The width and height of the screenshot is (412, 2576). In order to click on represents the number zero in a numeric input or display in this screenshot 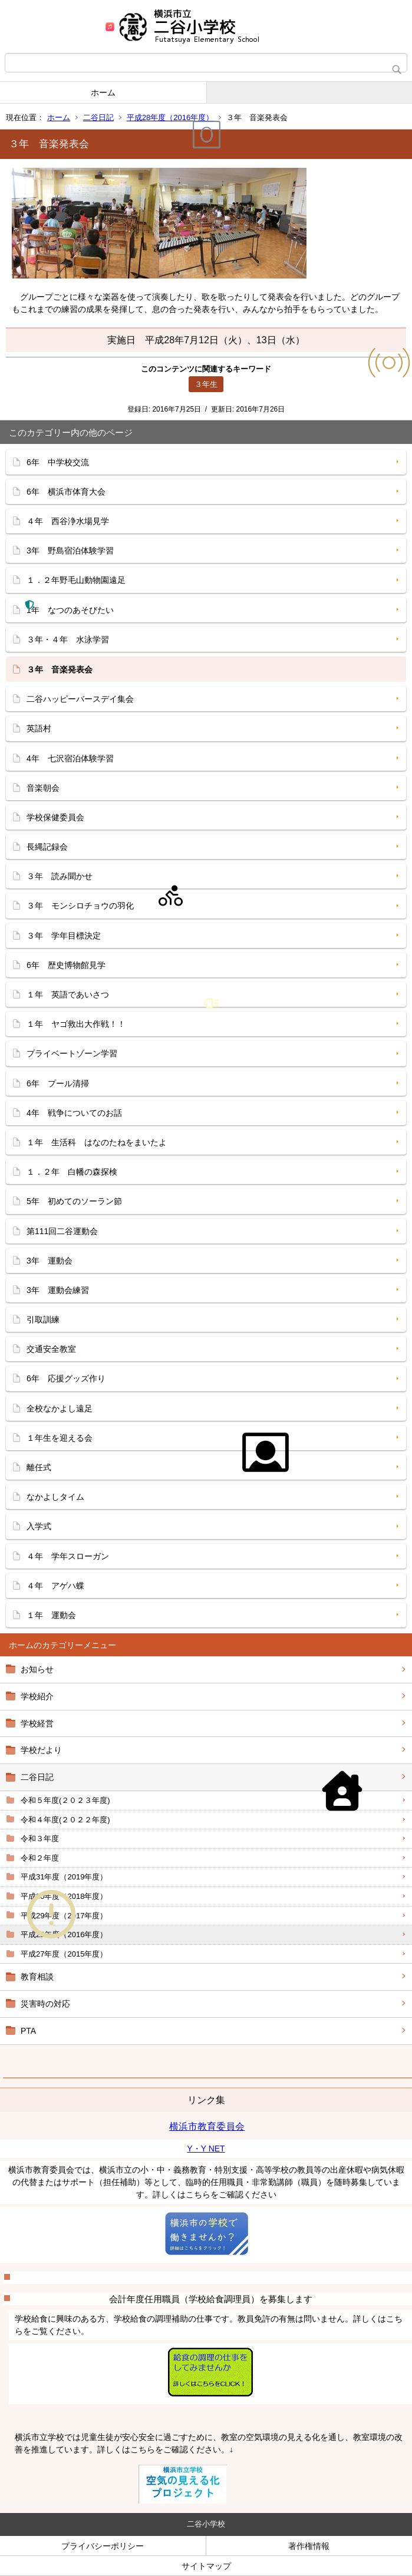, I will do `click(206, 134)`.